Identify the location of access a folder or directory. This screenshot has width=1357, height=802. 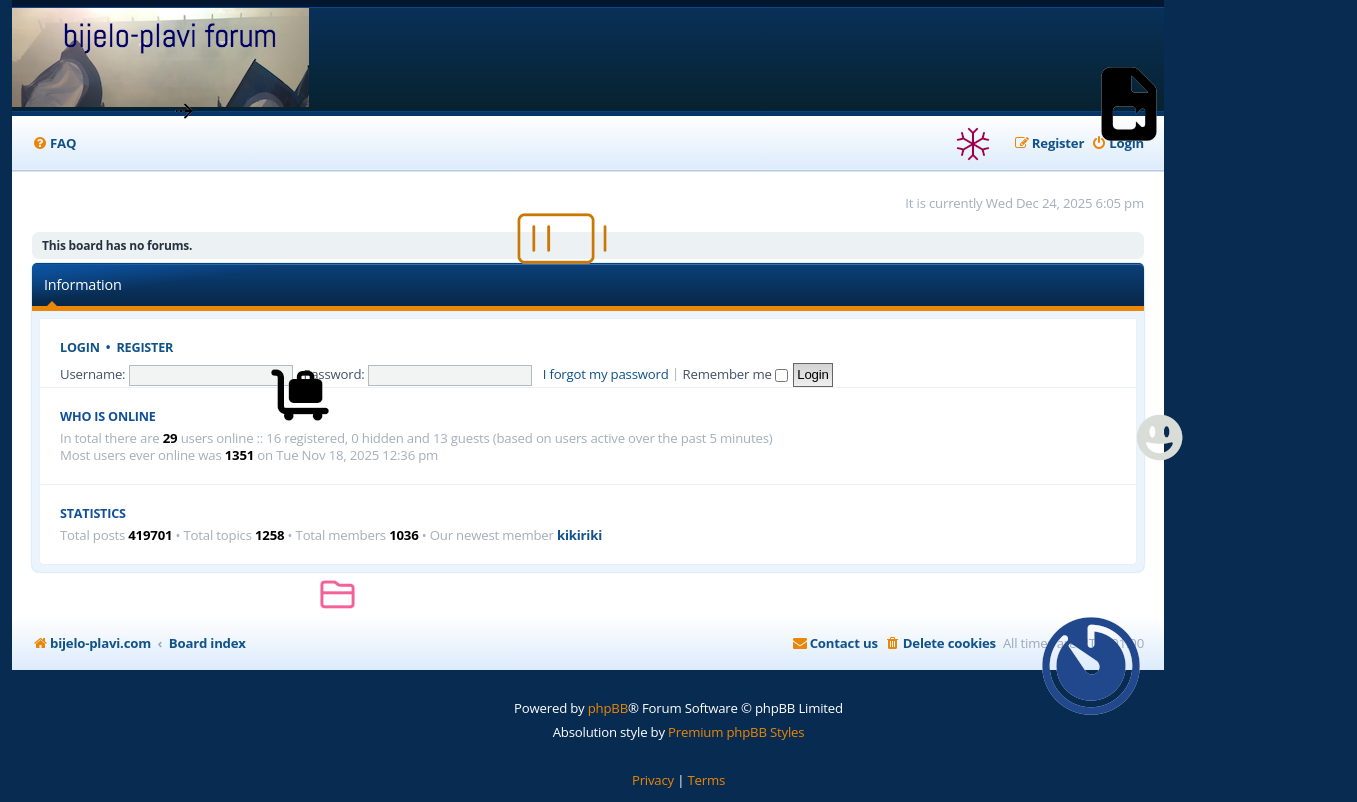
(337, 595).